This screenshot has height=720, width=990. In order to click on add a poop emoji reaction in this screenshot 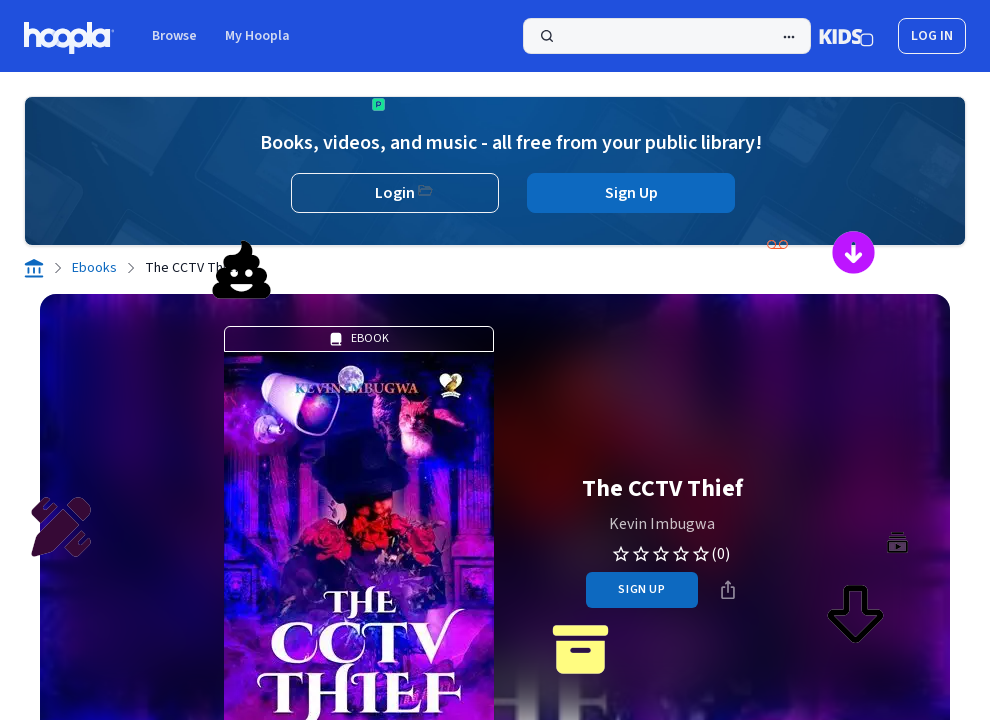, I will do `click(241, 269)`.